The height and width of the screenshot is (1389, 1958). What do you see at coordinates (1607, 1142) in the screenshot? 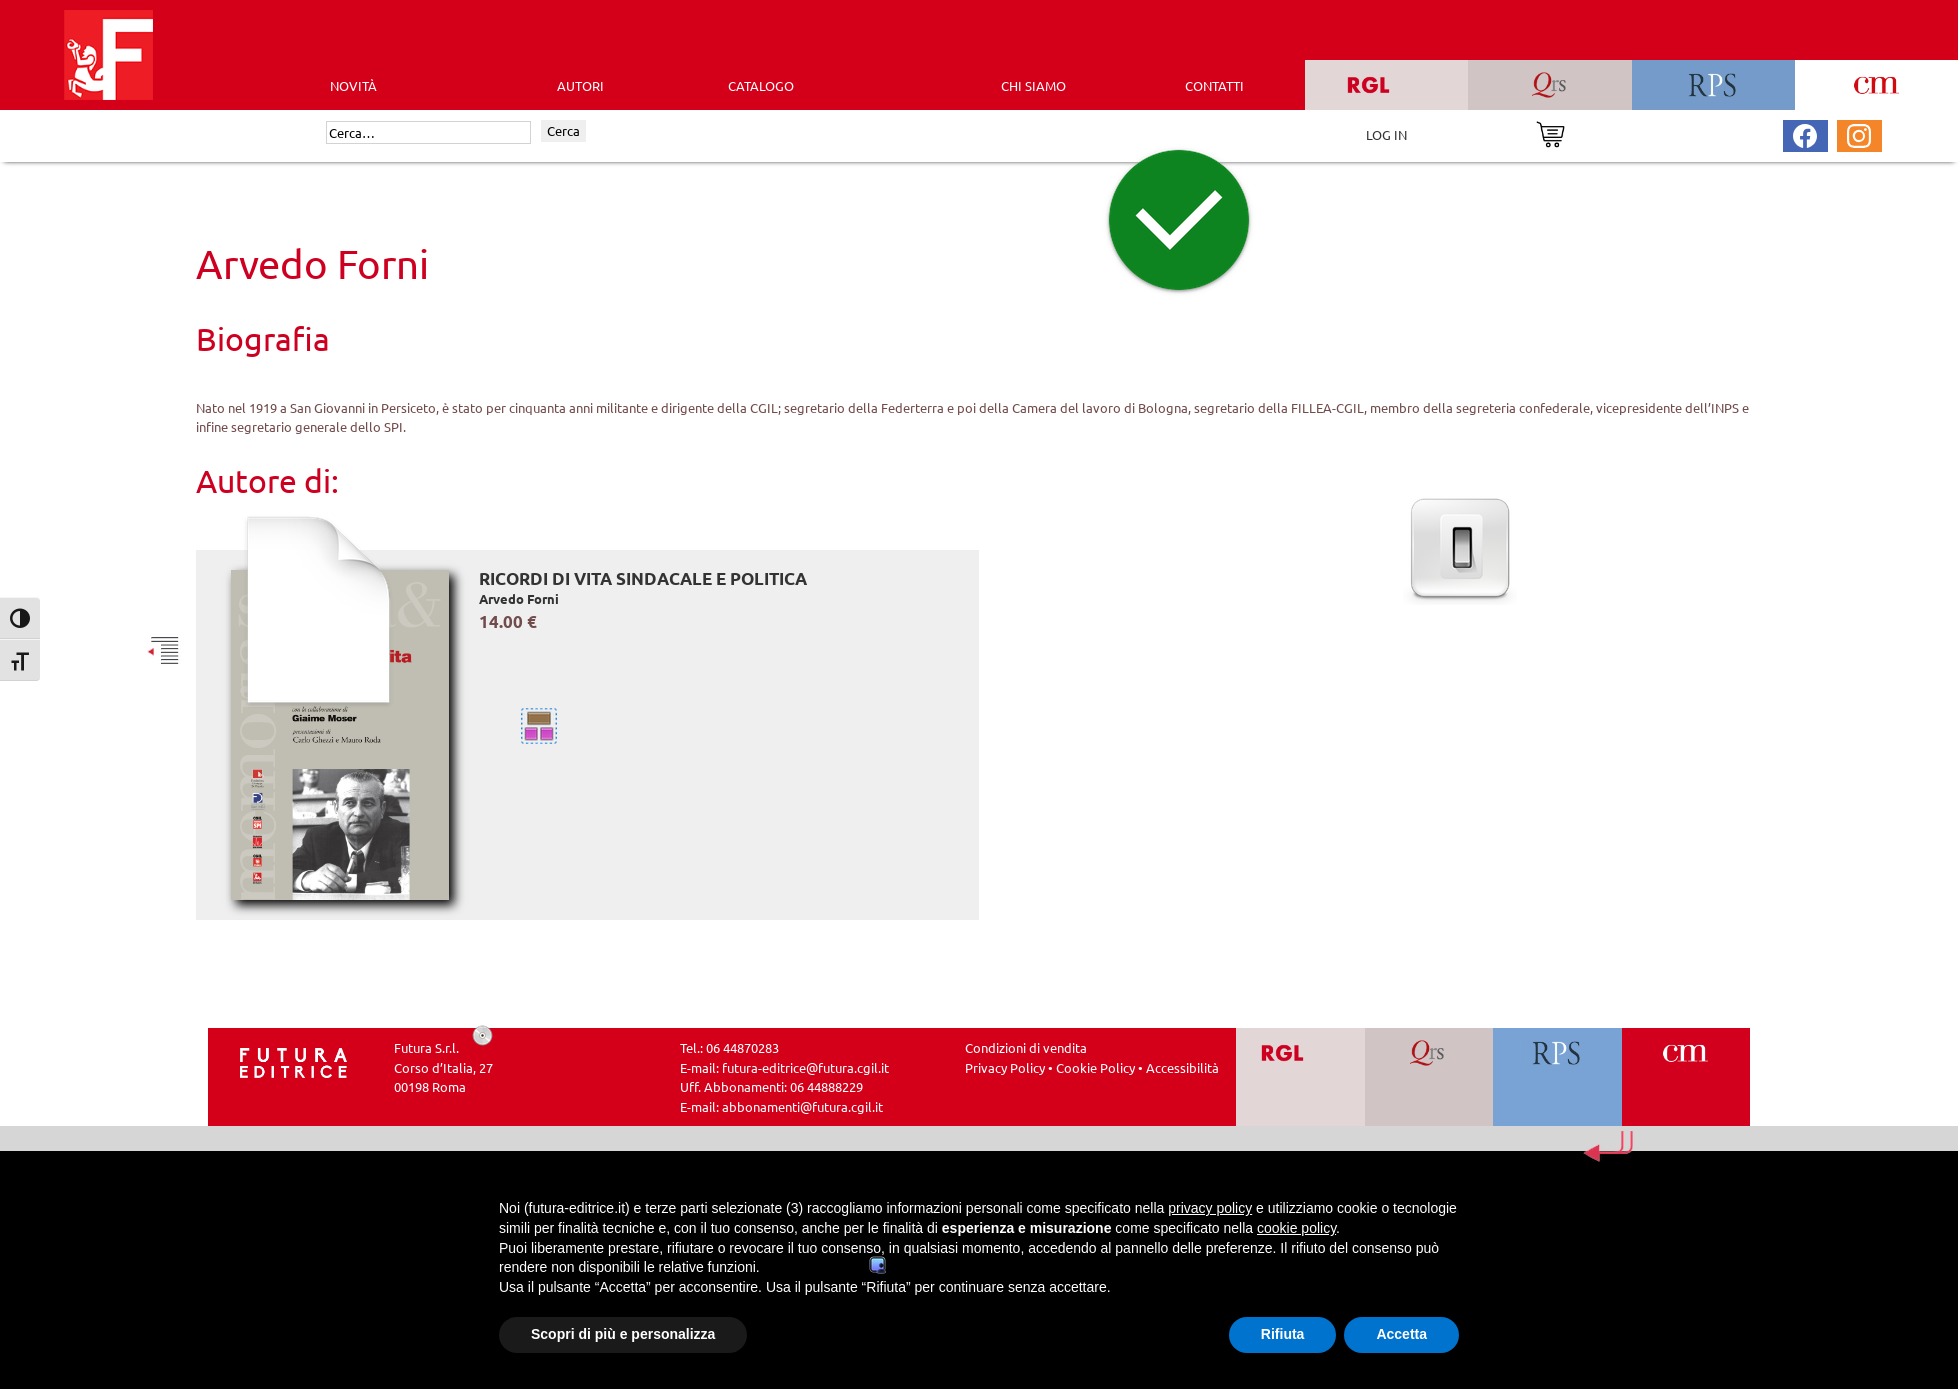
I see `reply to all recipients of an email` at bounding box center [1607, 1142].